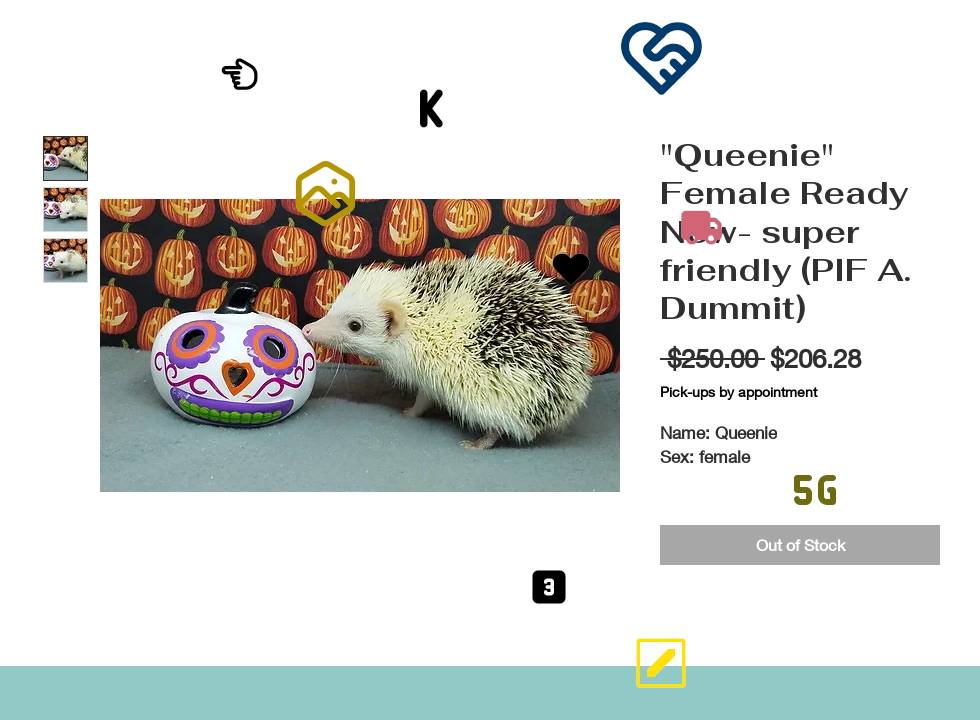 This screenshot has height=720, width=980. Describe the element at coordinates (661, 58) in the screenshot. I see `support a charitable cause or donation` at that location.